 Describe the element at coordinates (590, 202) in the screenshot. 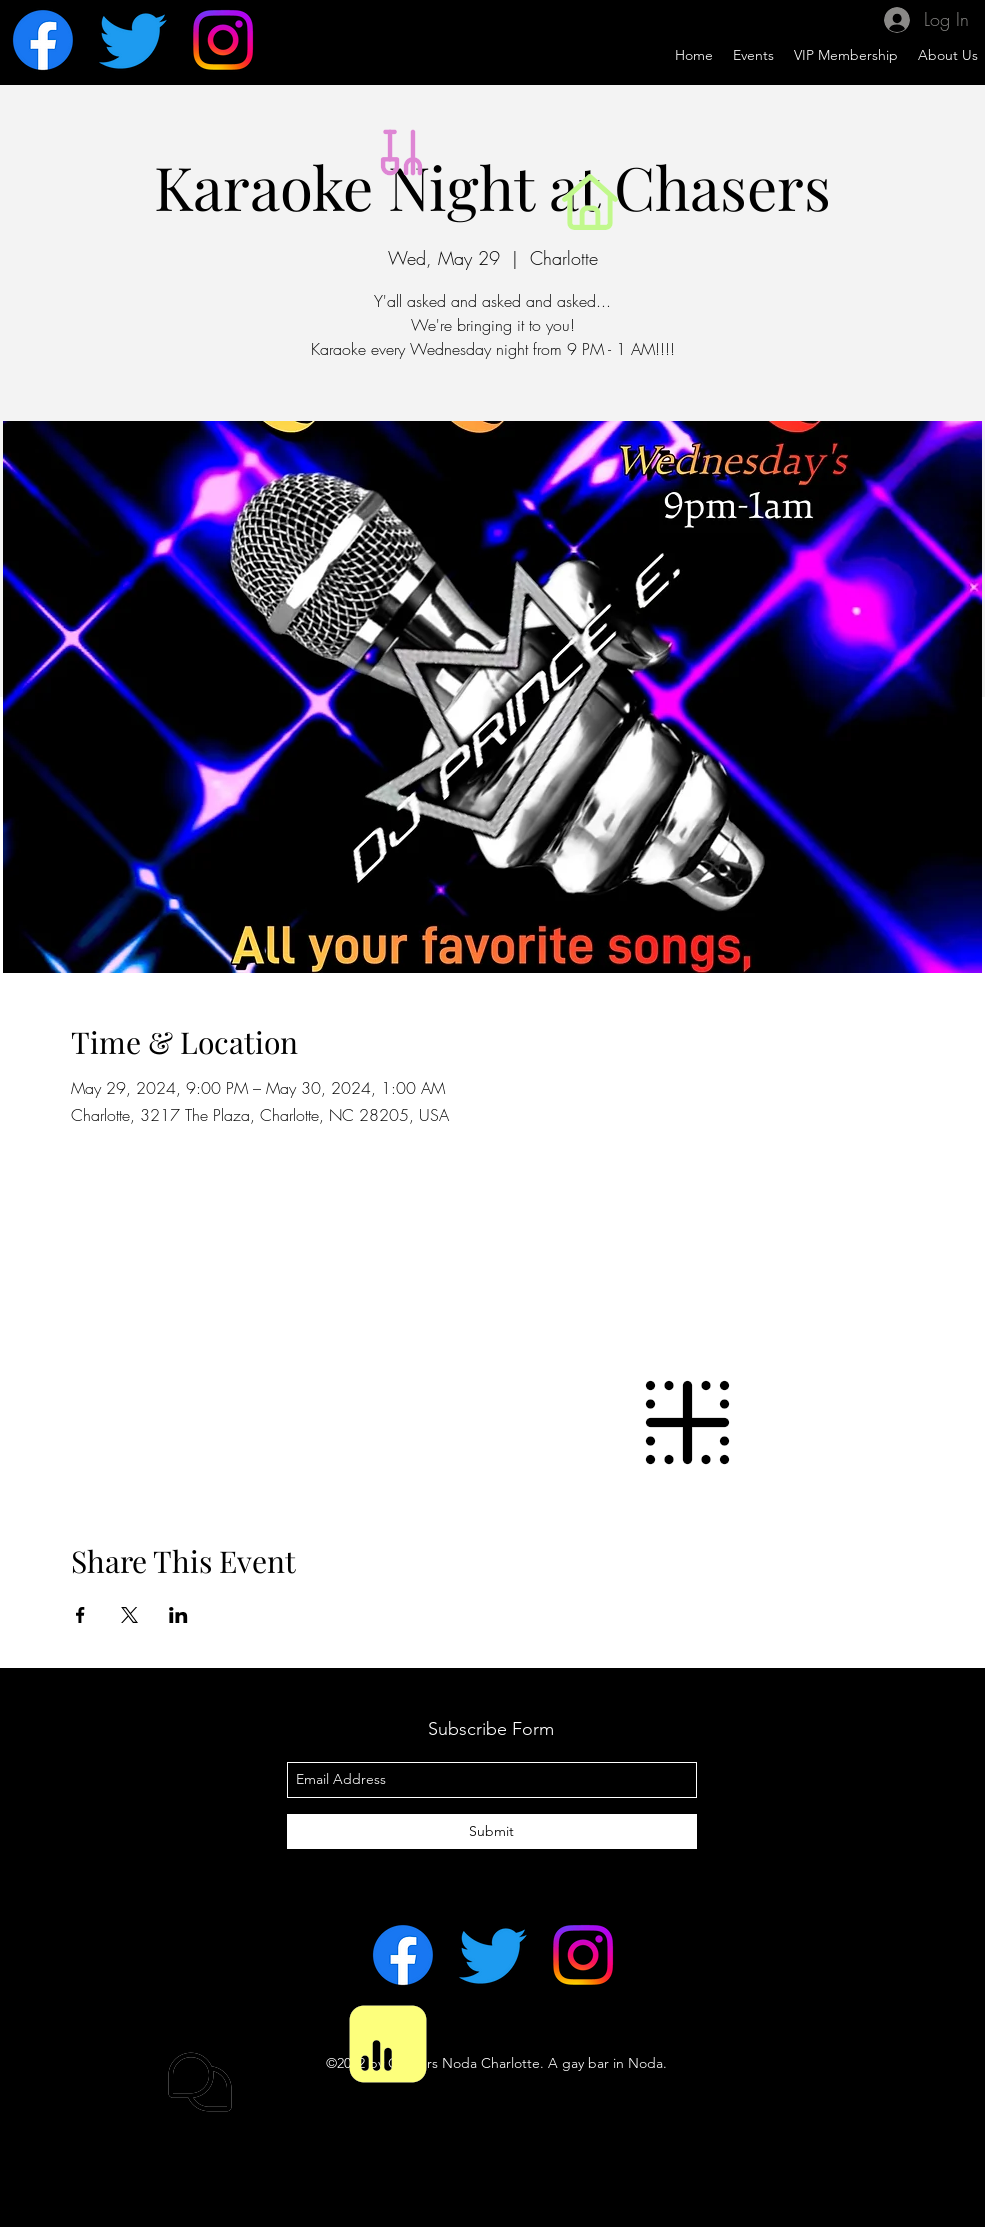

I see `navigate to the home screen` at that location.